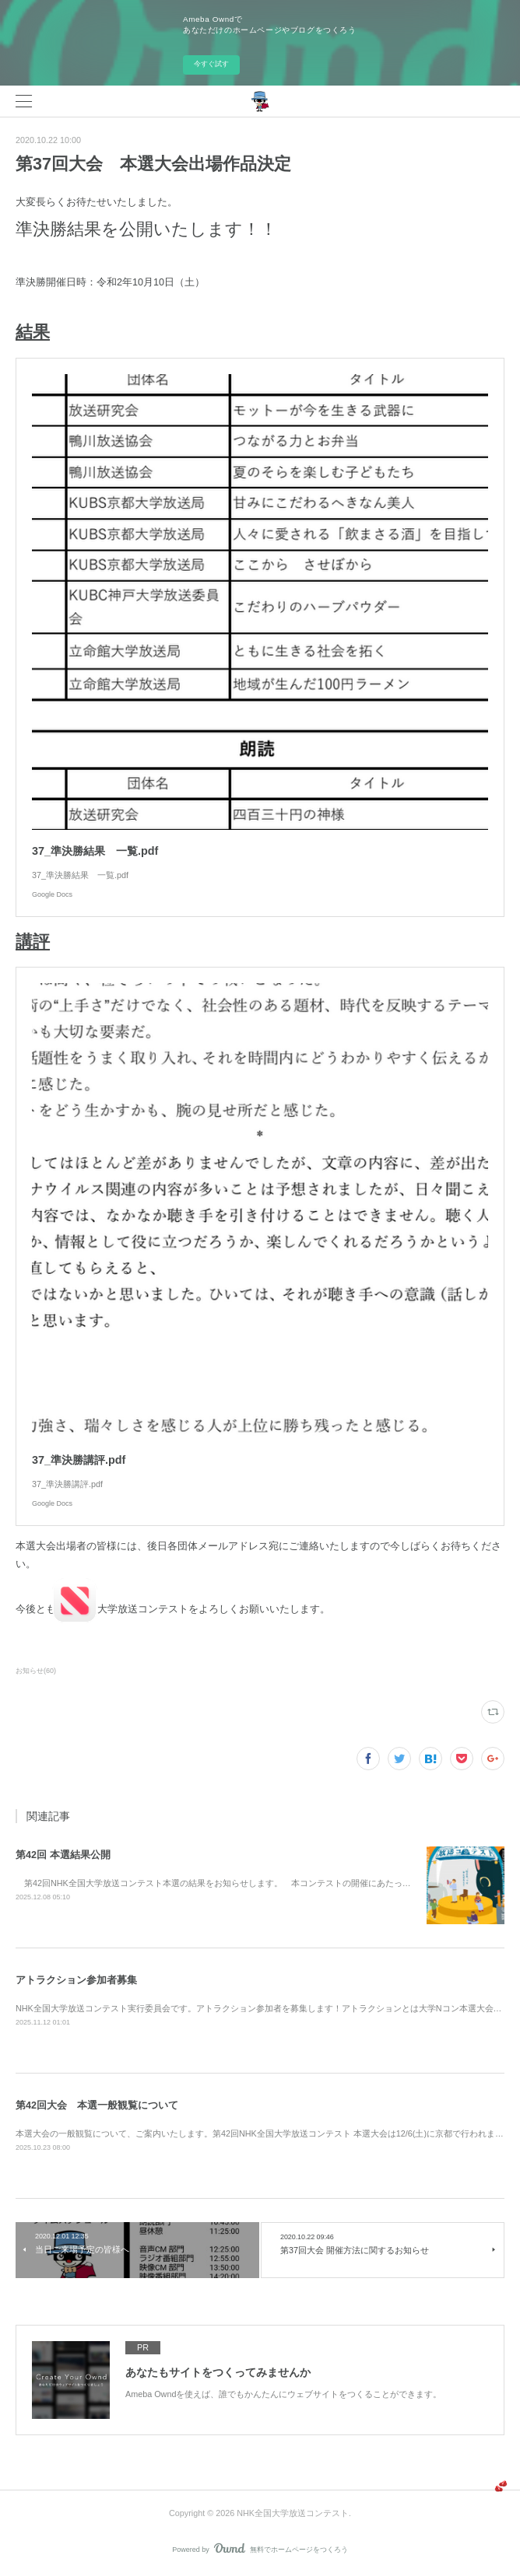  Describe the element at coordinates (75, 1601) in the screenshot. I see `open the Apple News app` at that location.